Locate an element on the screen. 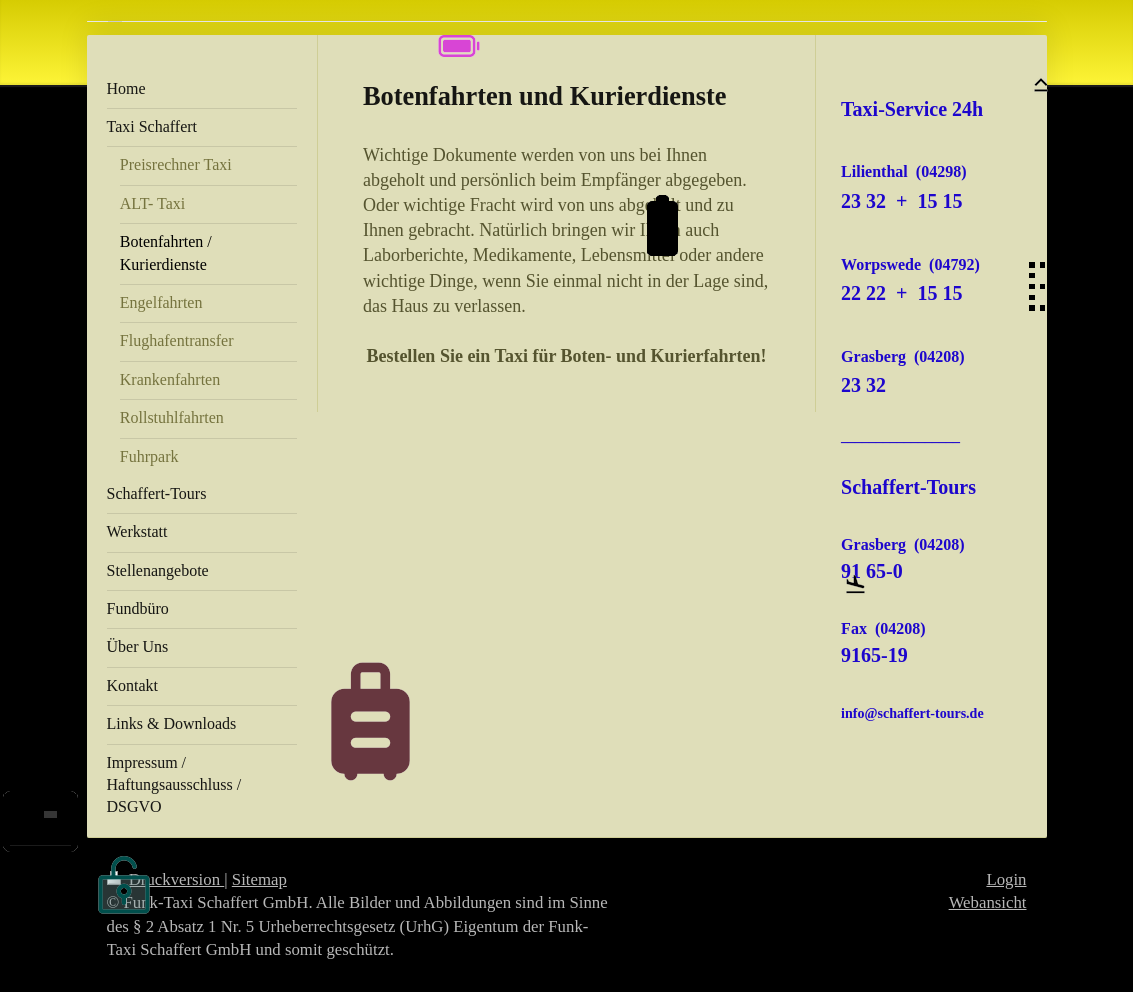 This screenshot has height=992, width=1133. access travel or trip planning features is located at coordinates (370, 721).